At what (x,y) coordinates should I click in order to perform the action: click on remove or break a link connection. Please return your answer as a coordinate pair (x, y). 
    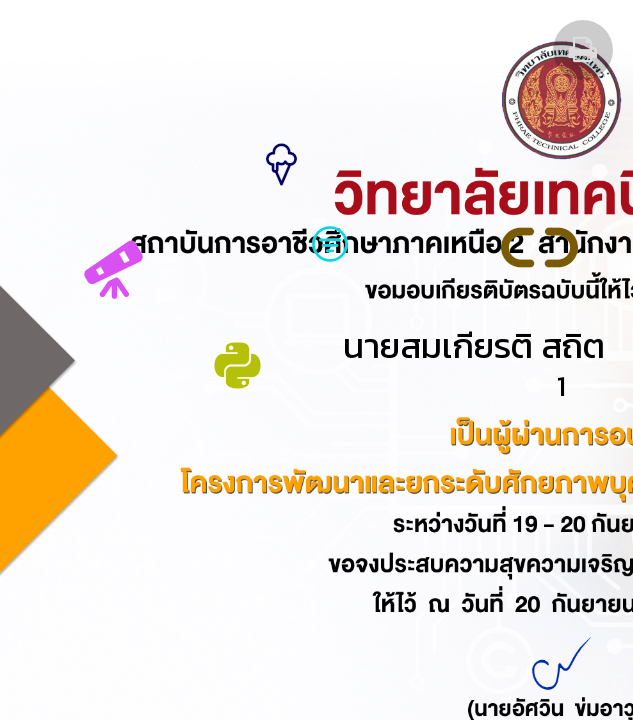
    Looking at the image, I should click on (539, 247).